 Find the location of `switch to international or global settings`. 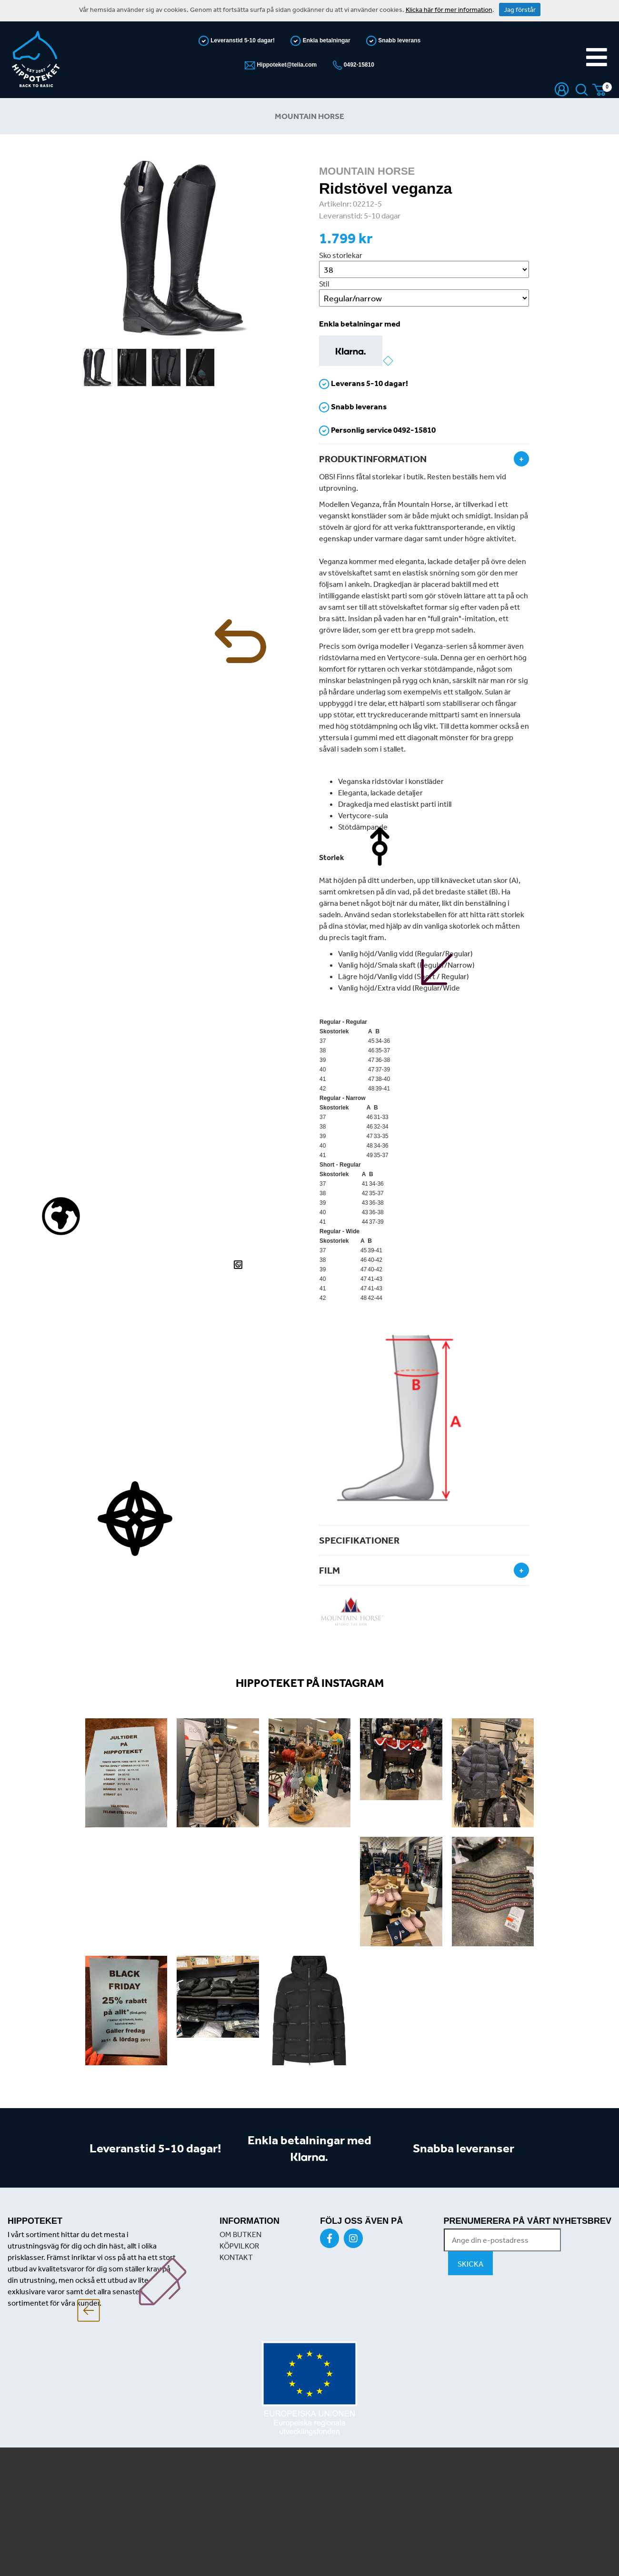

switch to international or global settings is located at coordinates (61, 1216).